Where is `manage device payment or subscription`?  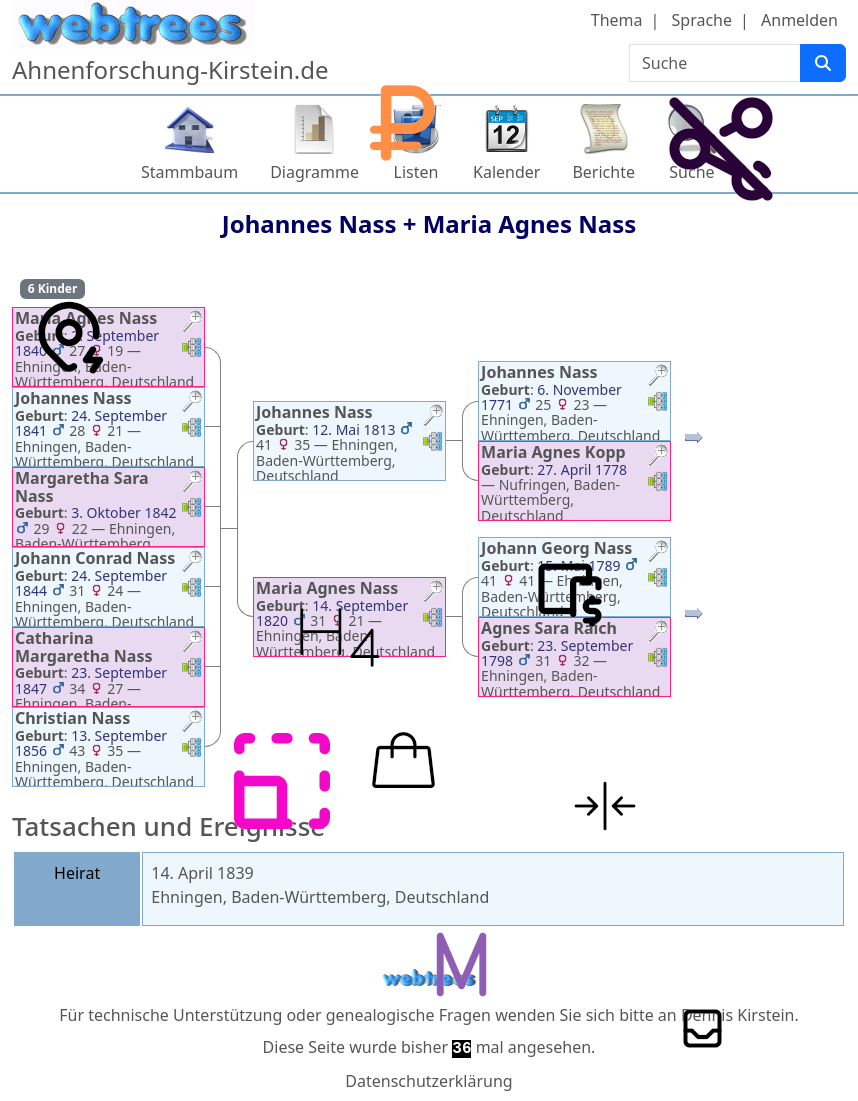 manage device payment or subscription is located at coordinates (570, 592).